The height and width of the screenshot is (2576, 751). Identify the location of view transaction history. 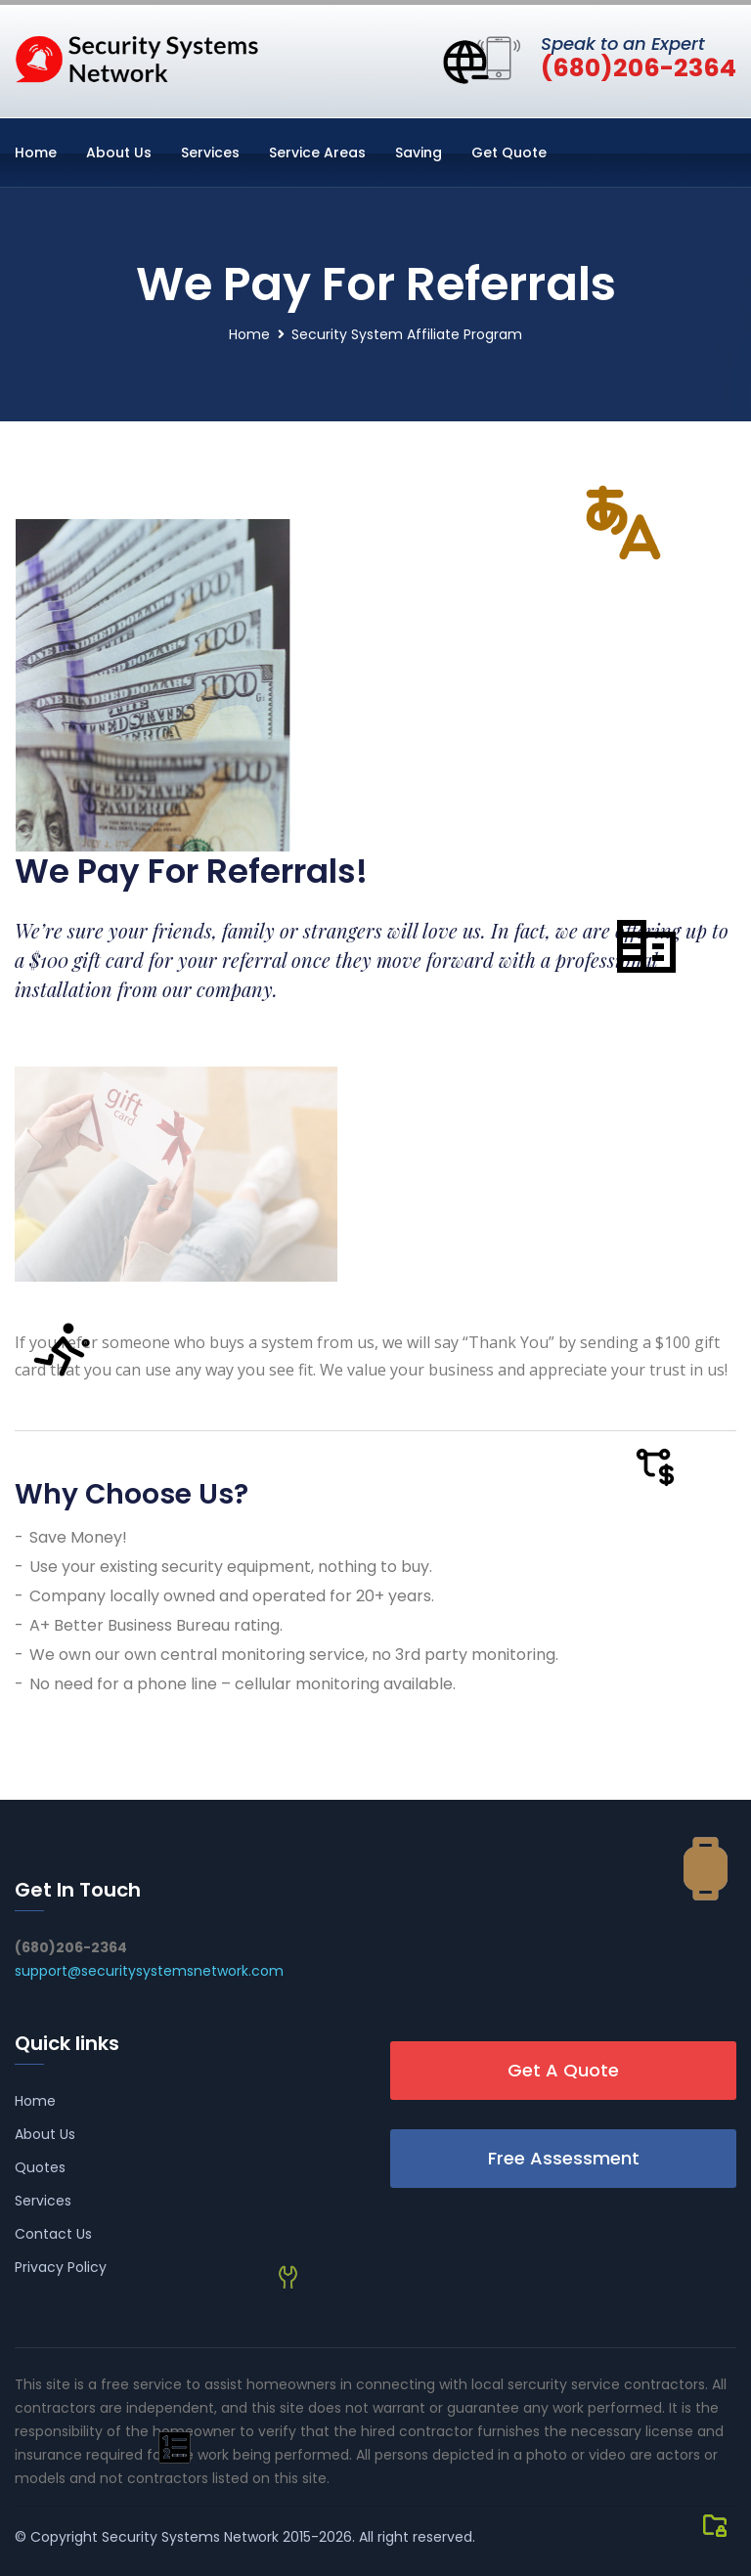
(655, 1467).